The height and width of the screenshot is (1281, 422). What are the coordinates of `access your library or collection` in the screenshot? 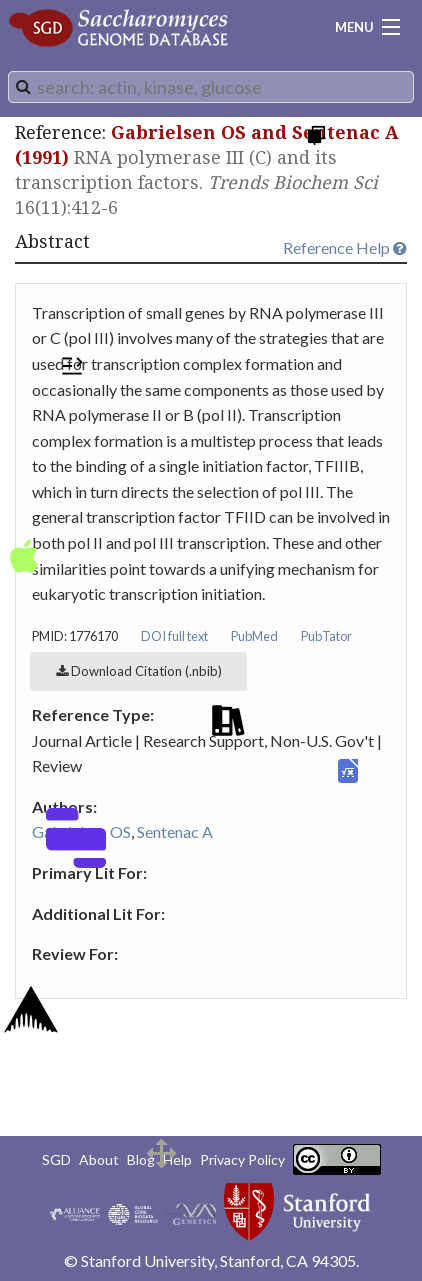 It's located at (227, 720).